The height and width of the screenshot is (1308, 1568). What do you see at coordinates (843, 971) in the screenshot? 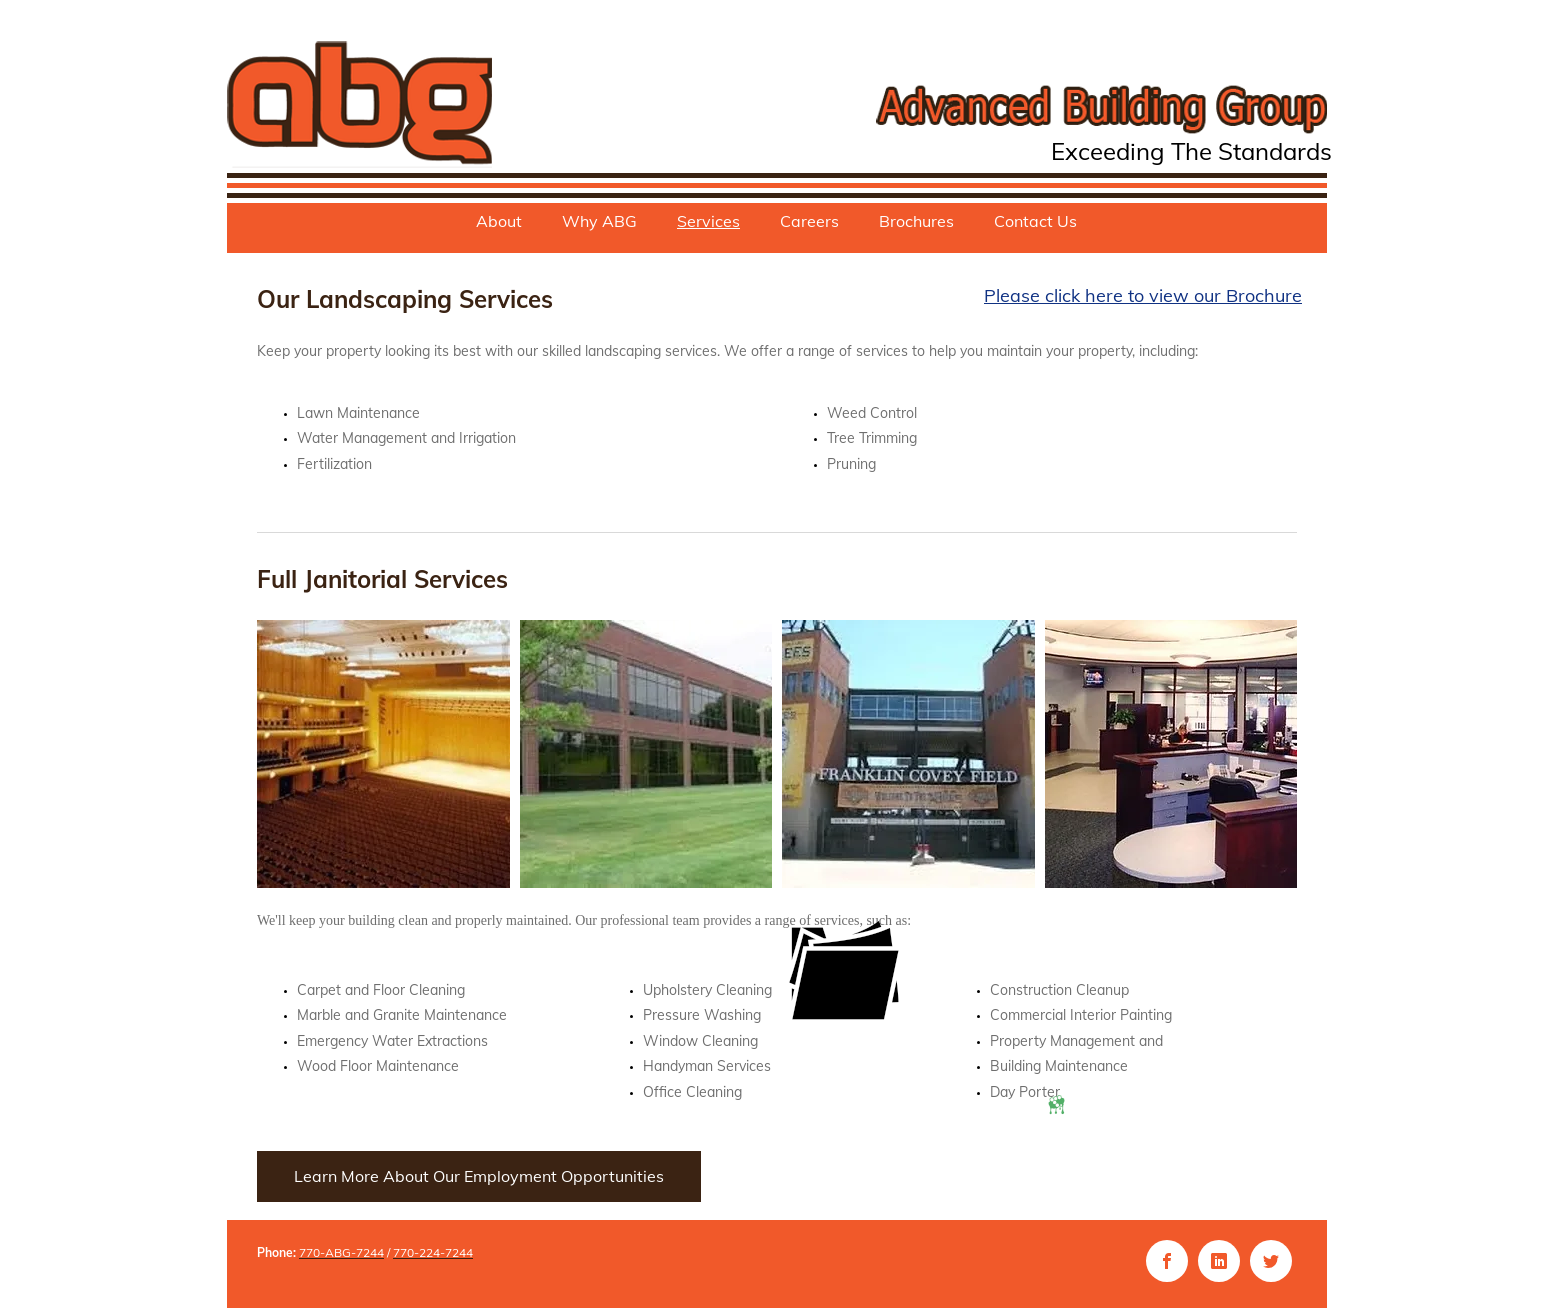
I see `folder containing multiple files or documents` at bounding box center [843, 971].